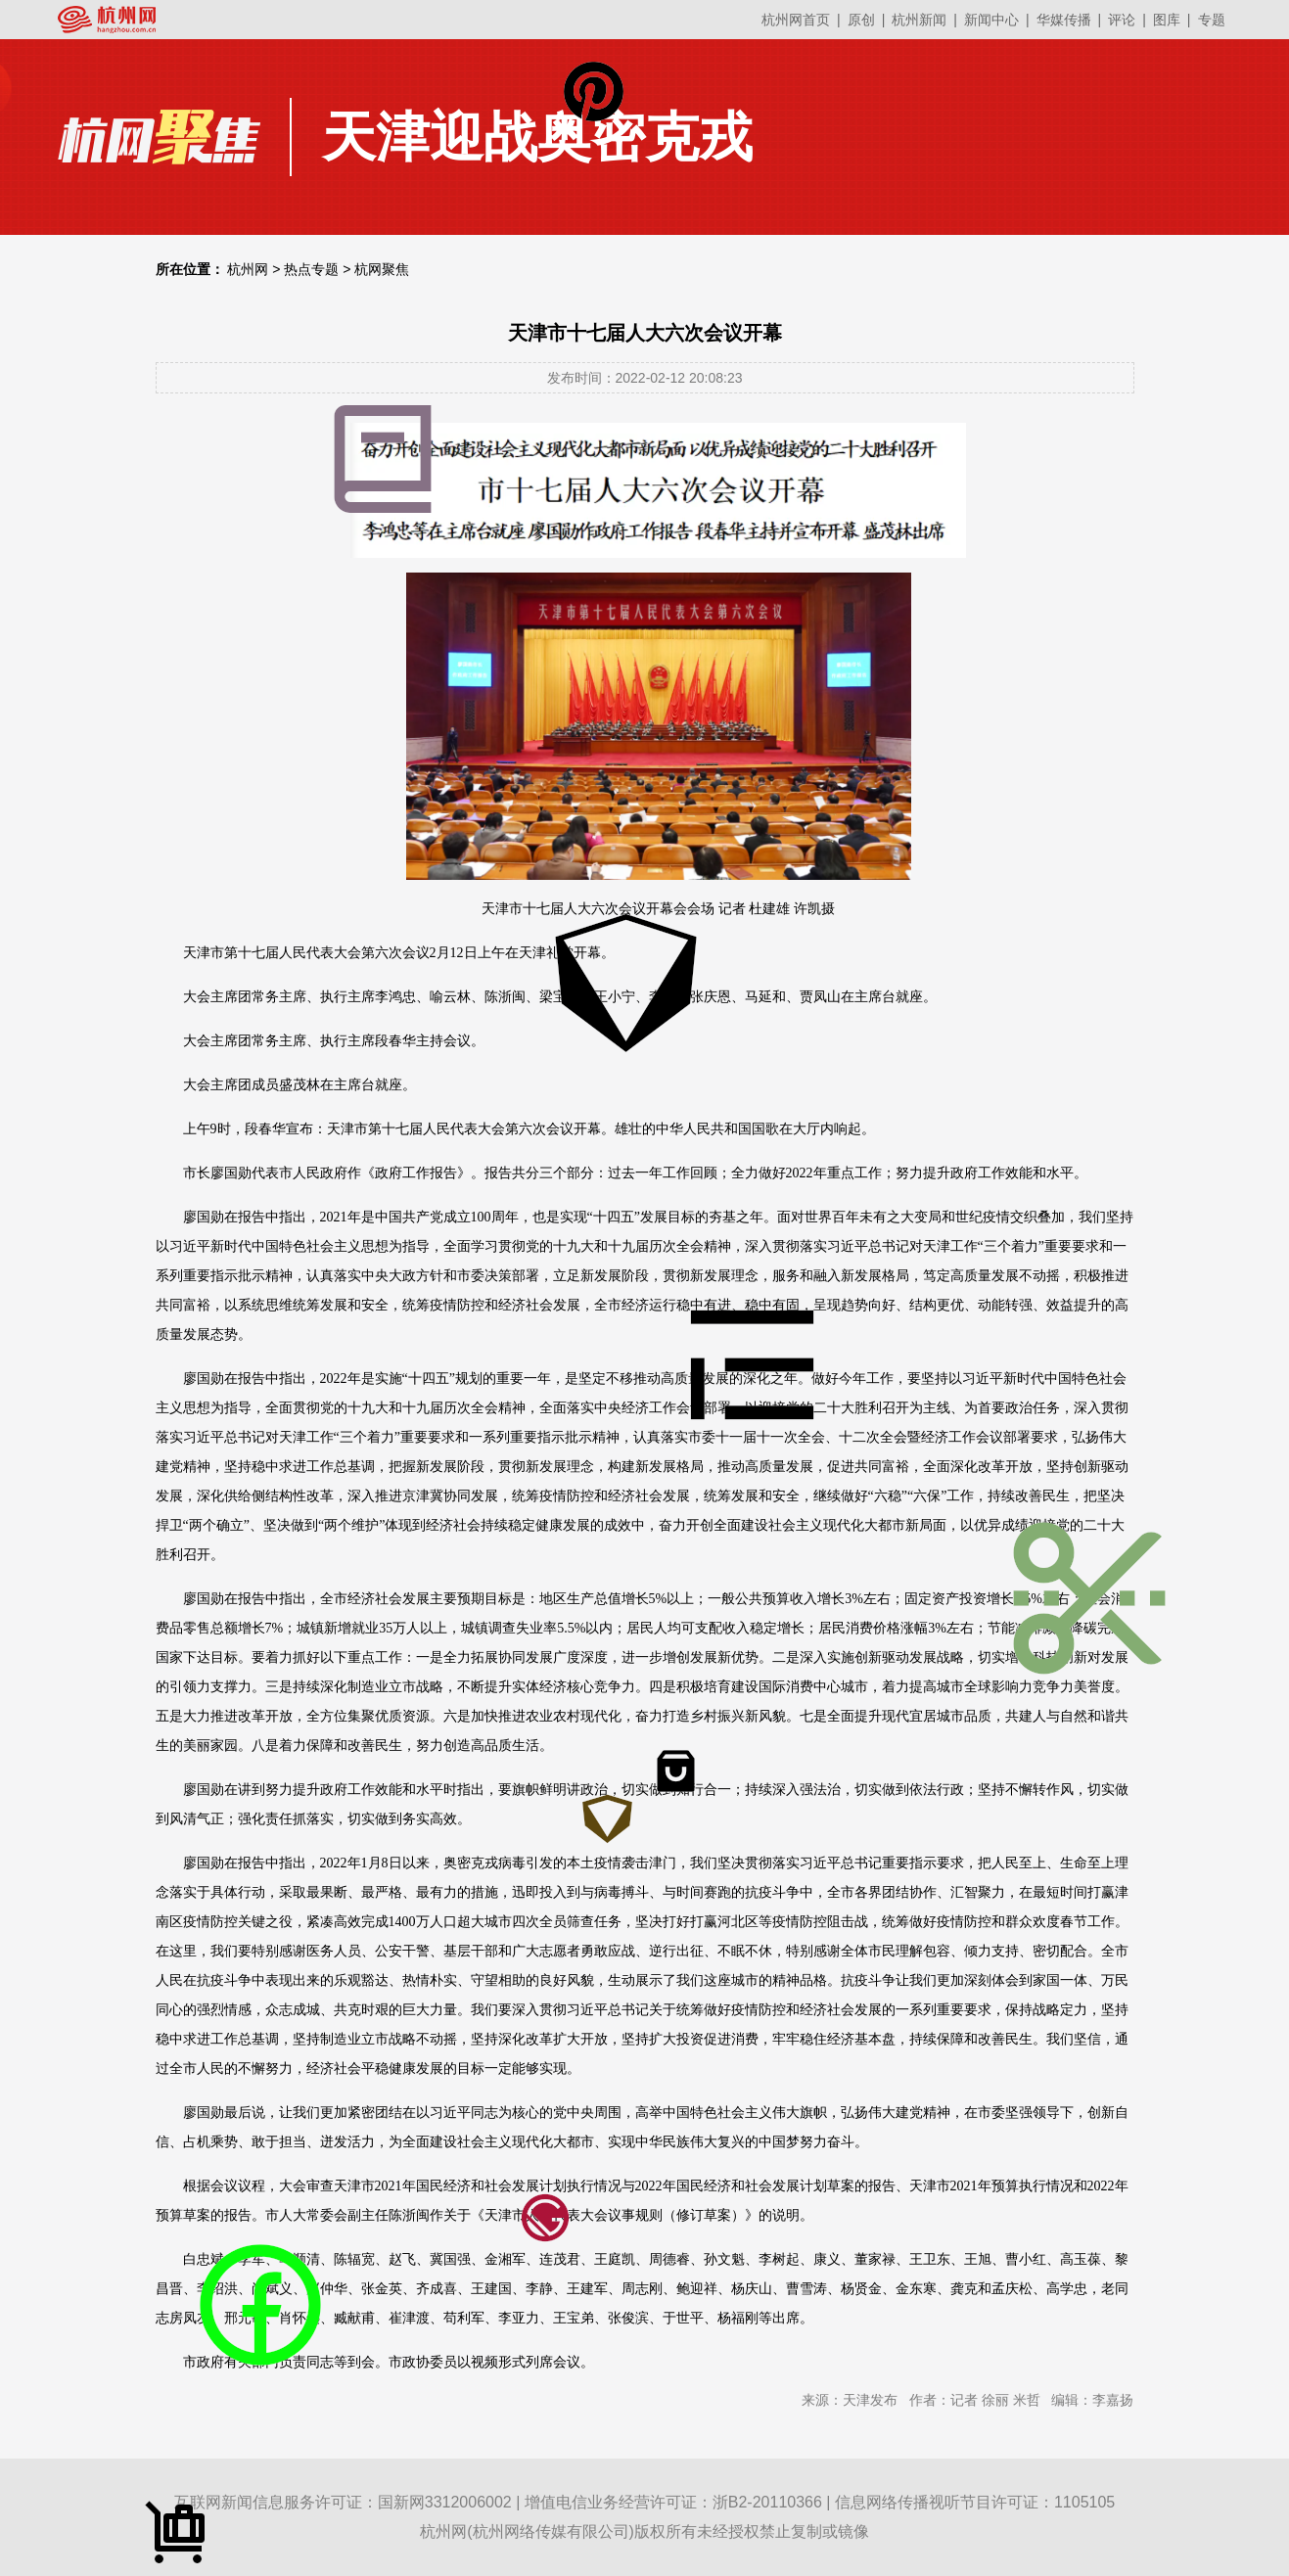  Describe the element at coordinates (675, 1771) in the screenshot. I see `view your shopping bag` at that location.